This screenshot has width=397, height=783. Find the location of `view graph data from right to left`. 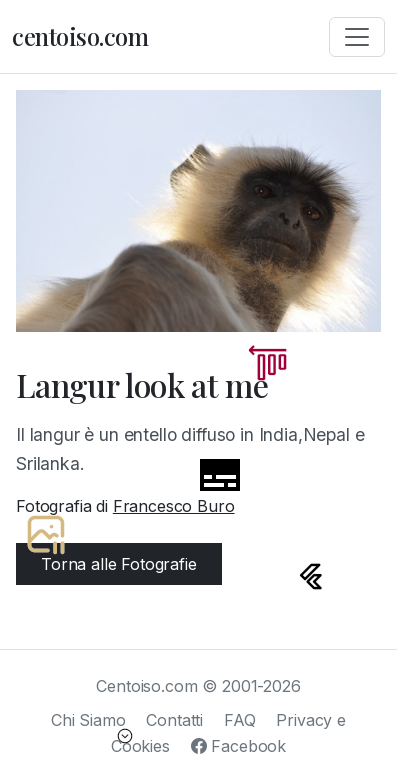

view graph data from right to left is located at coordinates (268, 362).